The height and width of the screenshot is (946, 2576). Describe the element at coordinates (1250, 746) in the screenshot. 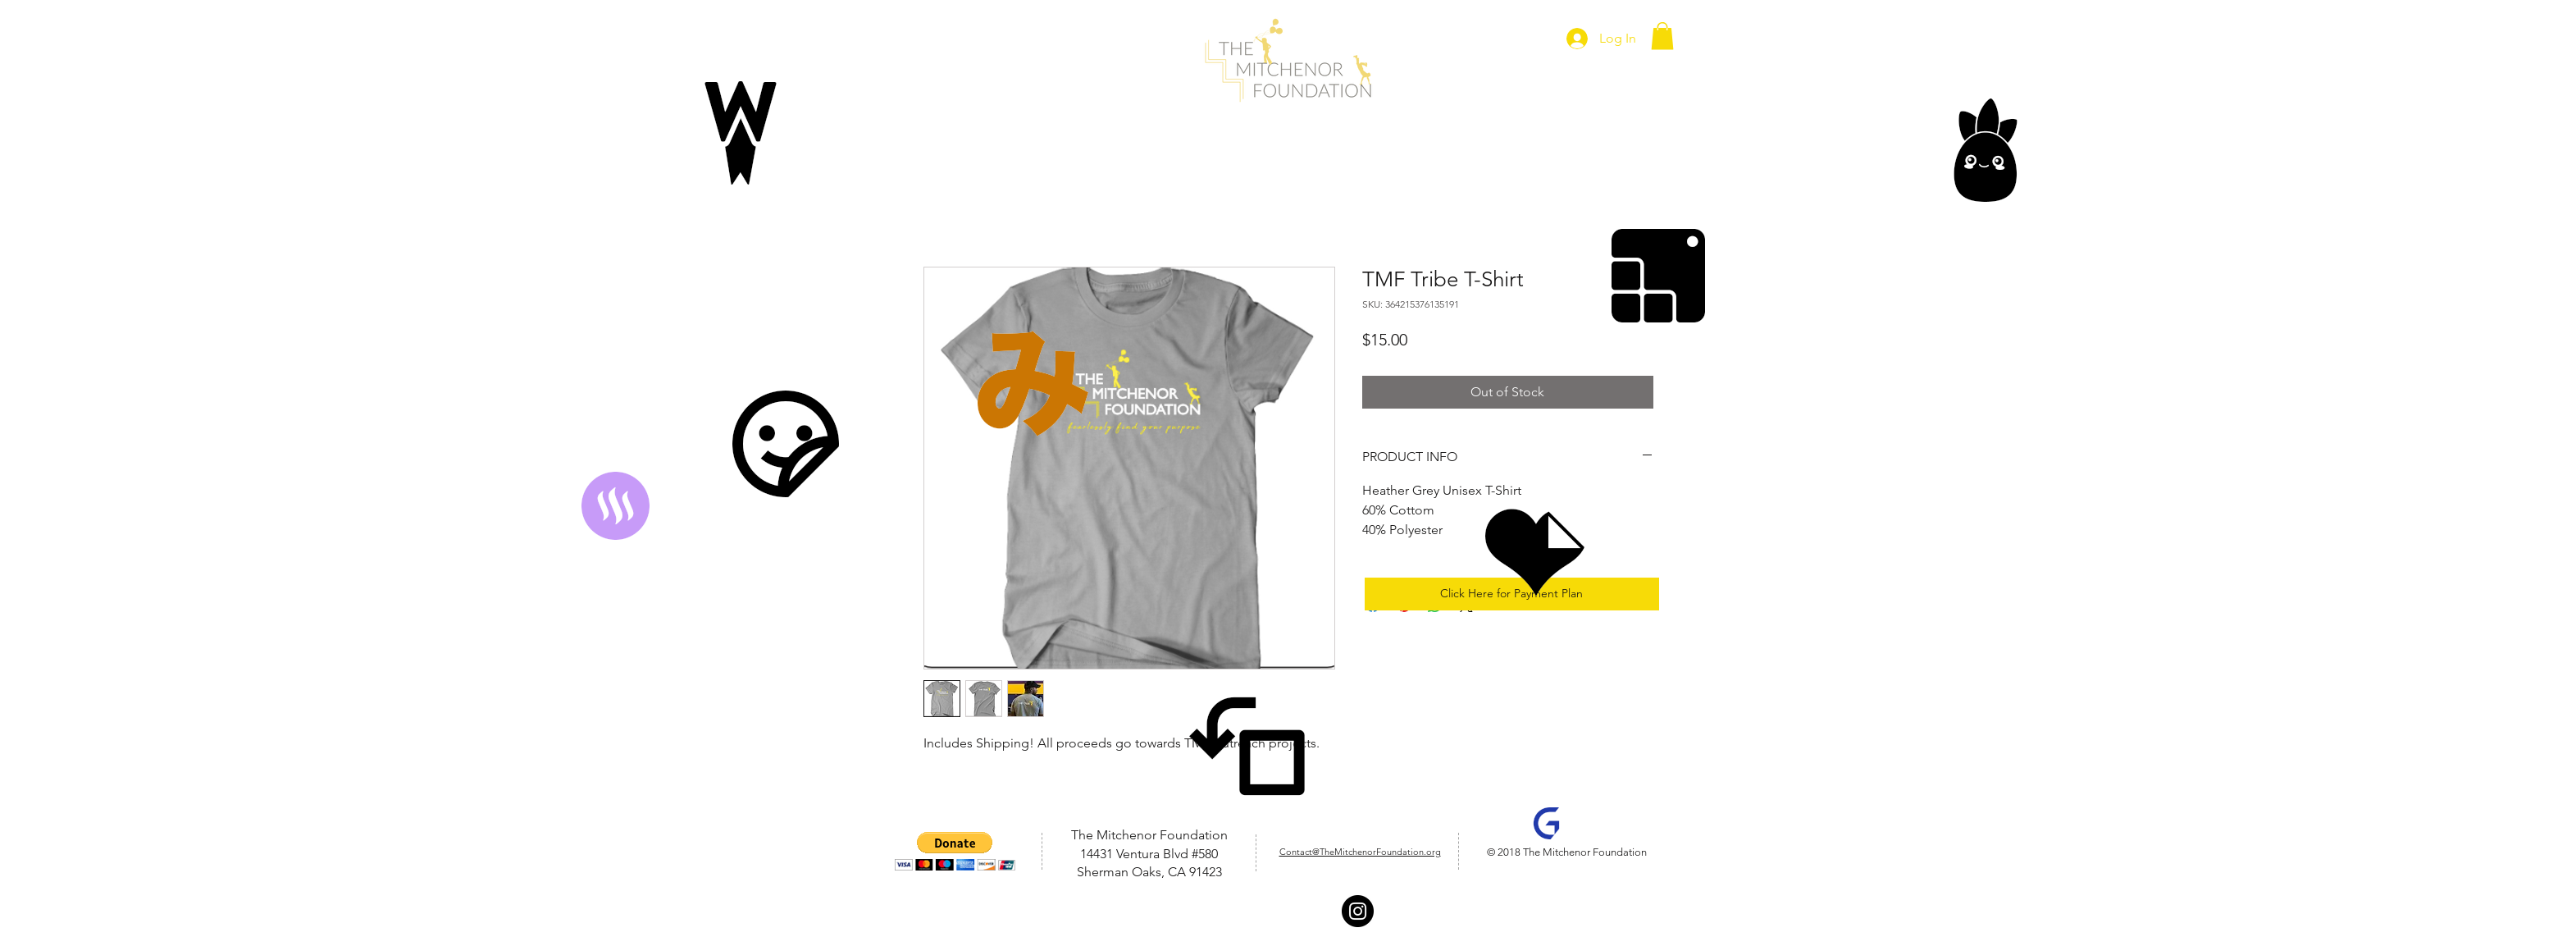

I see `rotate object counterclockwise` at that location.